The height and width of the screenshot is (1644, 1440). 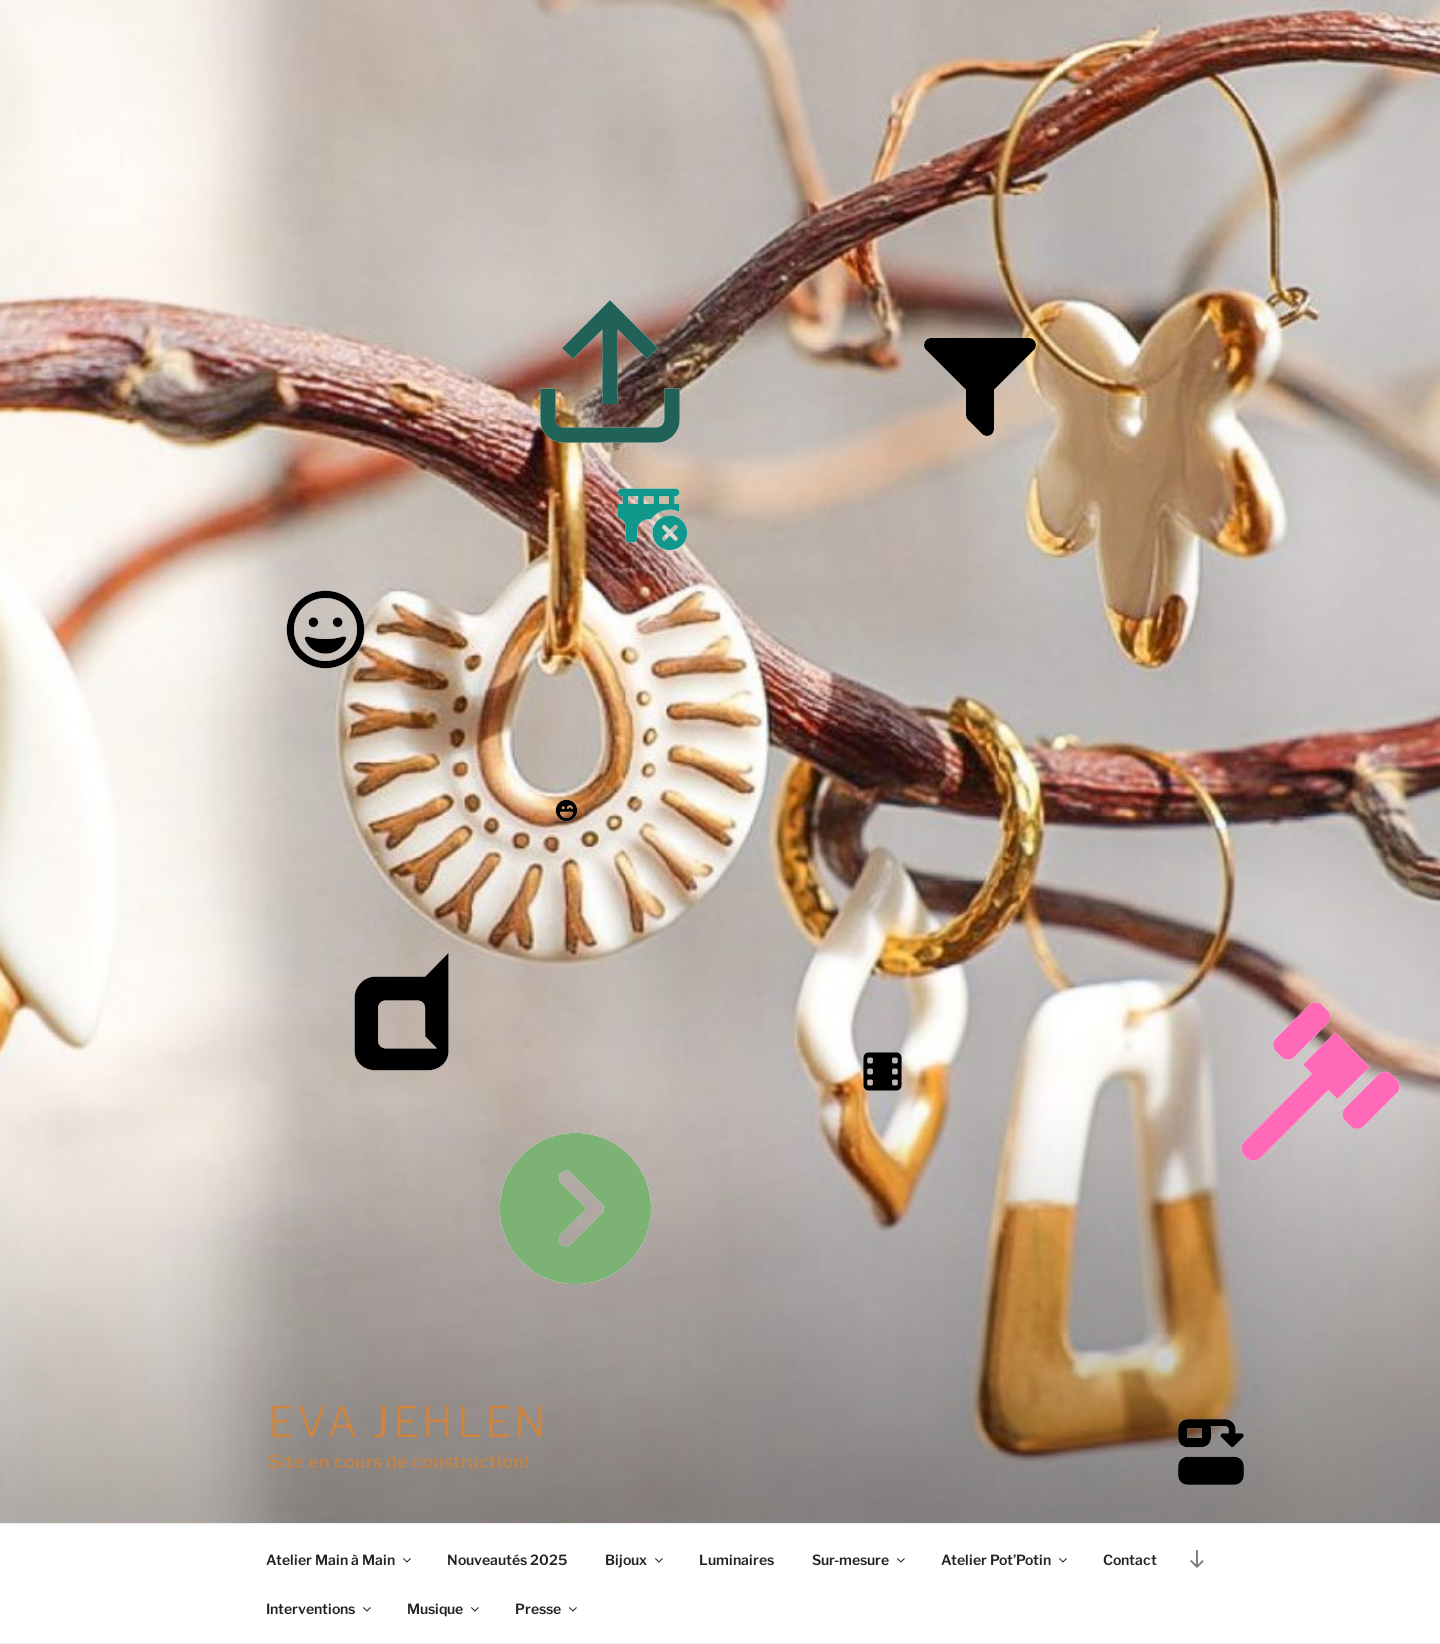 What do you see at coordinates (610, 373) in the screenshot?
I see `share content with others` at bounding box center [610, 373].